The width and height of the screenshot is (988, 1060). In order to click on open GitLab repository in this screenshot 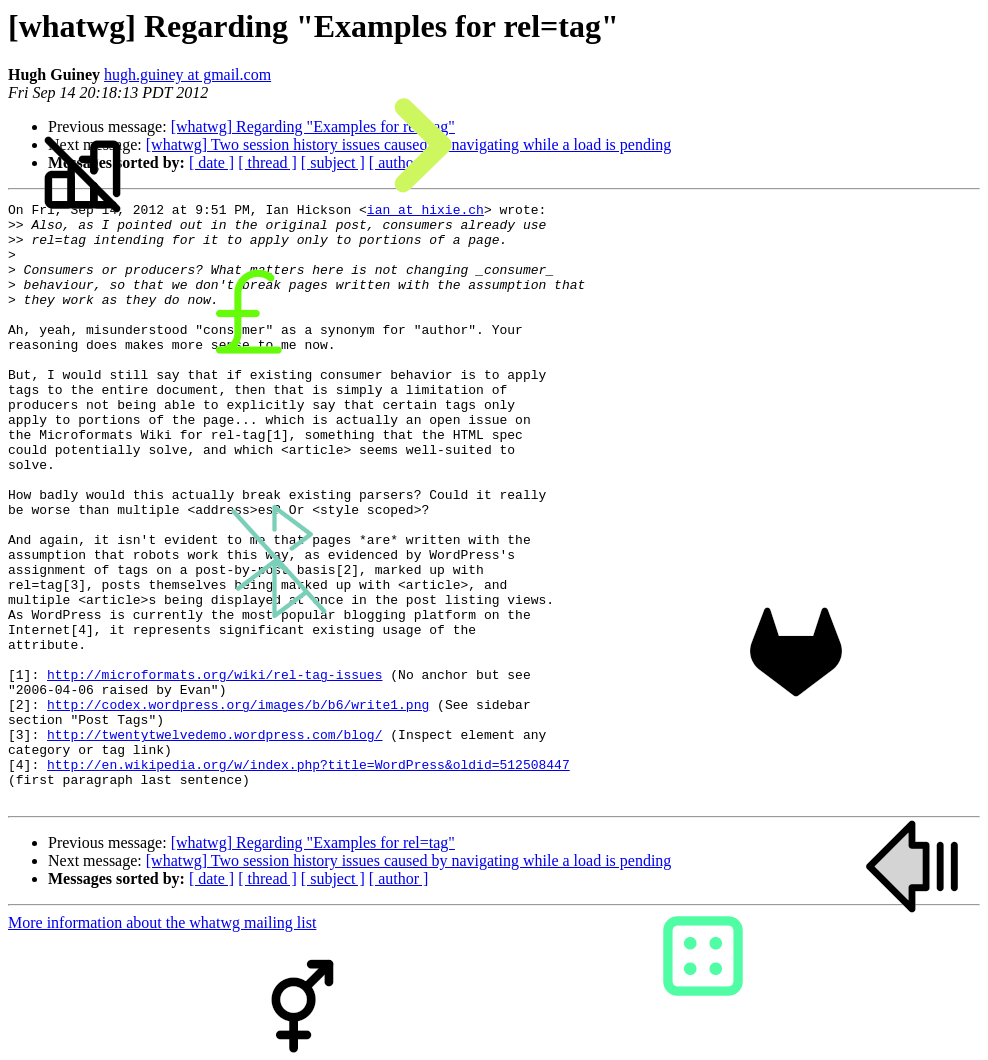, I will do `click(796, 652)`.